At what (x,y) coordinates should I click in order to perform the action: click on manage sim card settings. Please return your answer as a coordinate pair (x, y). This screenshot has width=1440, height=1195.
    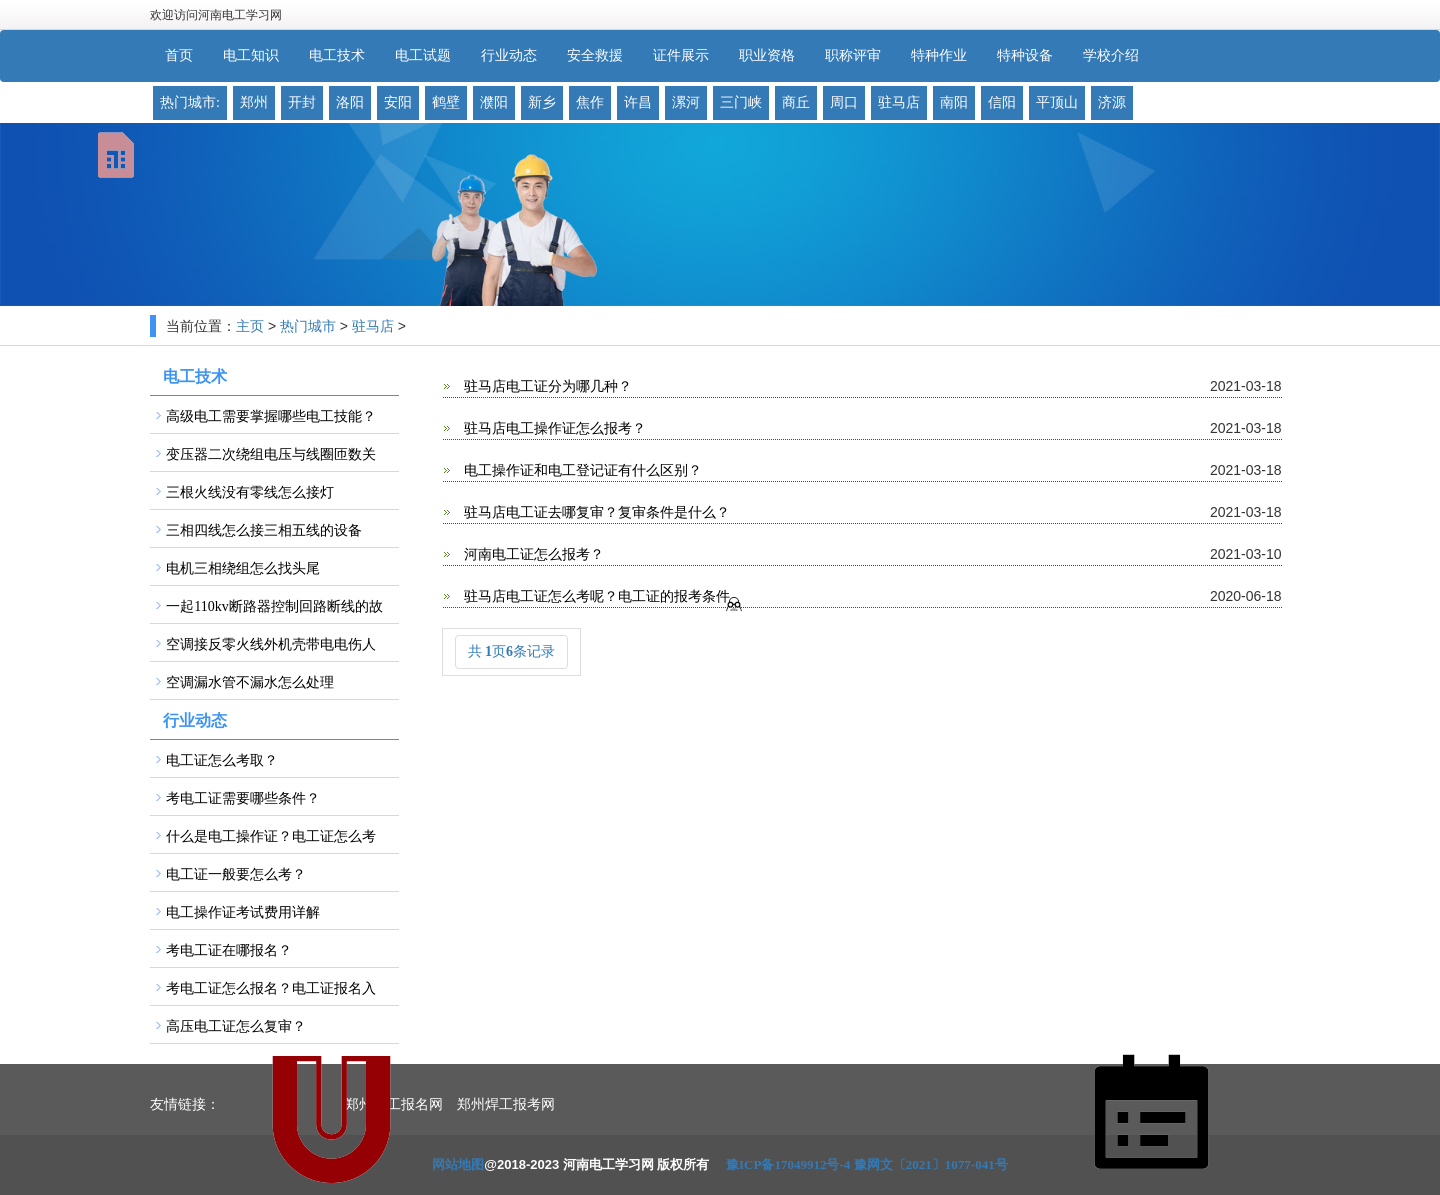
    Looking at the image, I should click on (116, 155).